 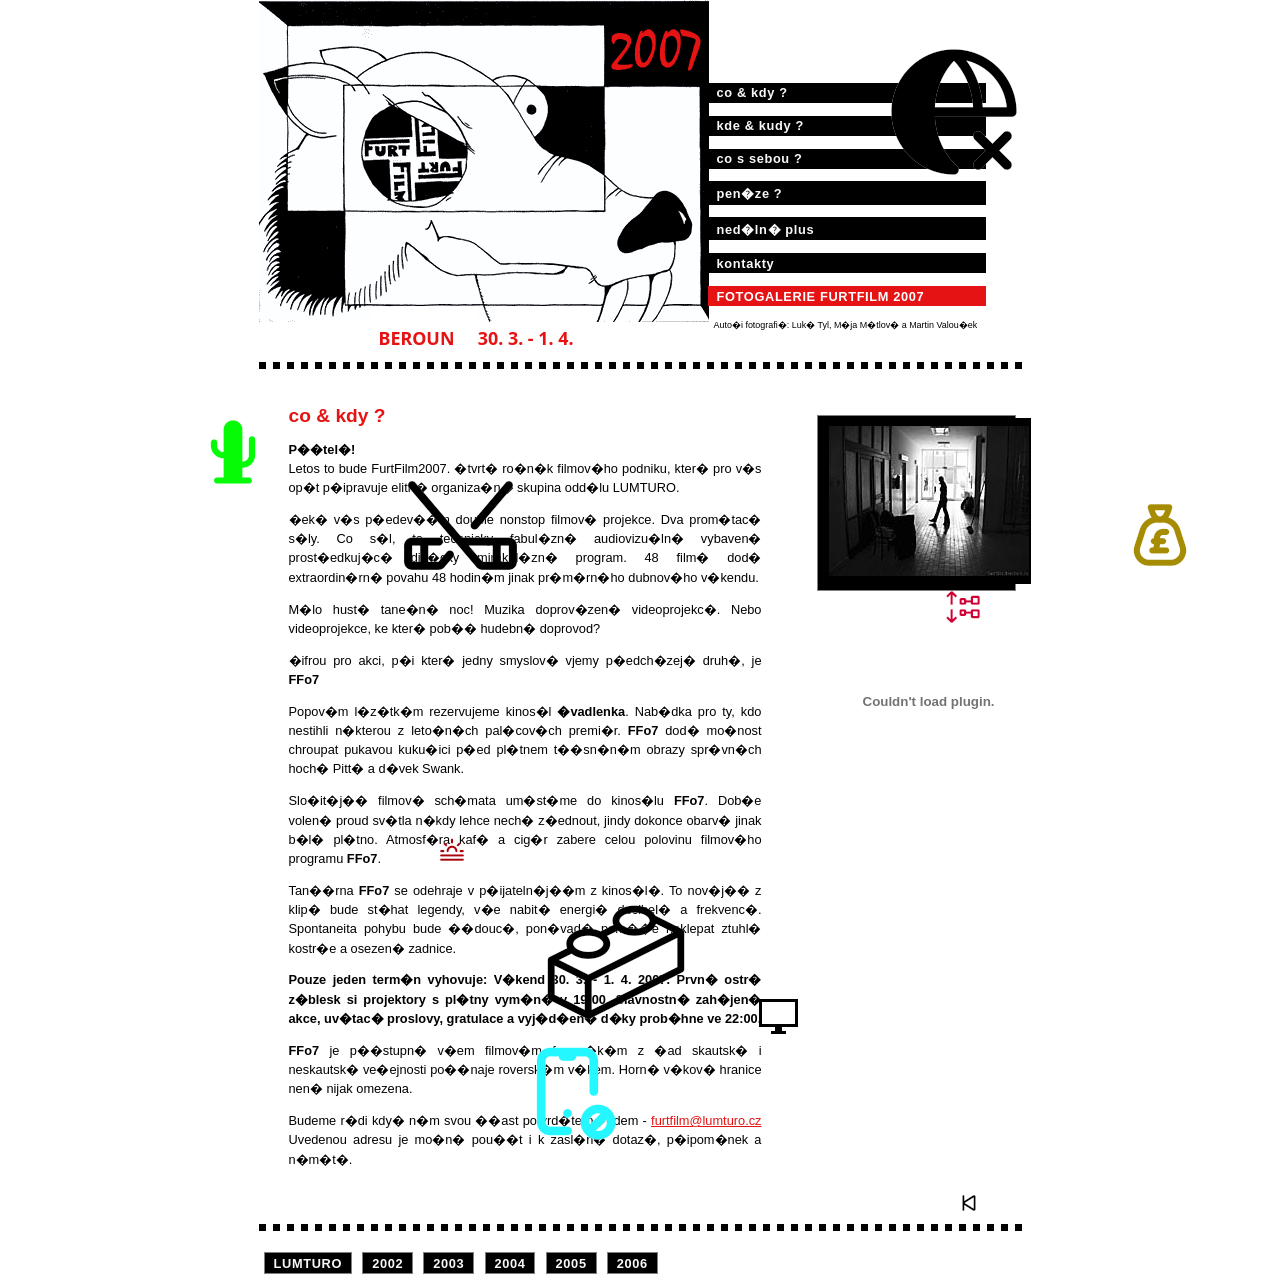 What do you see at coordinates (954, 112) in the screenshot?
I see `no internet connection` at bounding box center [954, 112].